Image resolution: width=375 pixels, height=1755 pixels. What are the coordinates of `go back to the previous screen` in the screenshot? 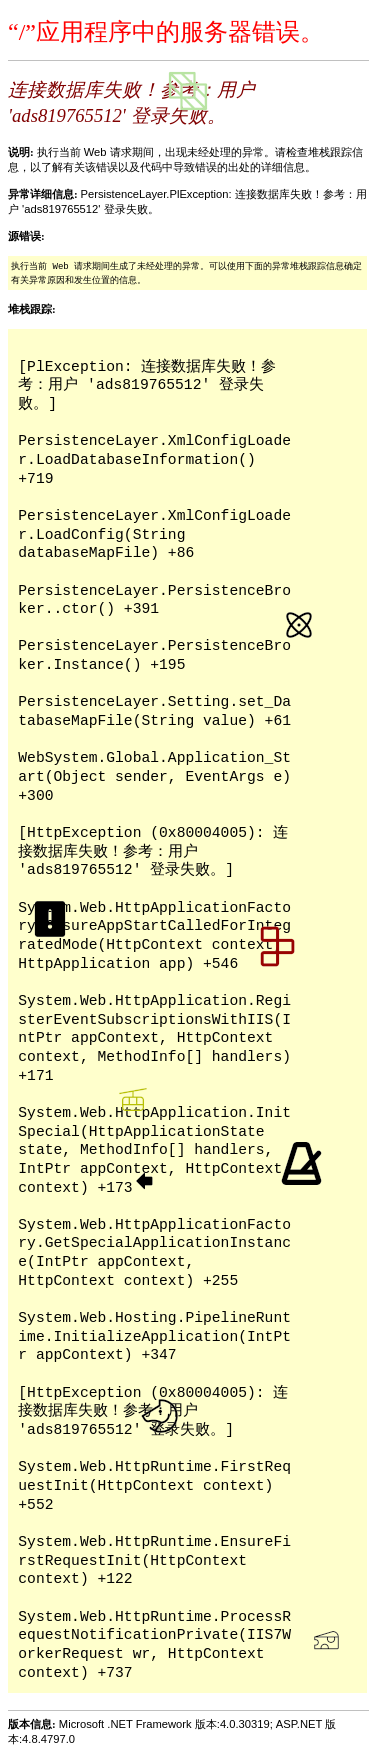 It's located at (145, 1181).